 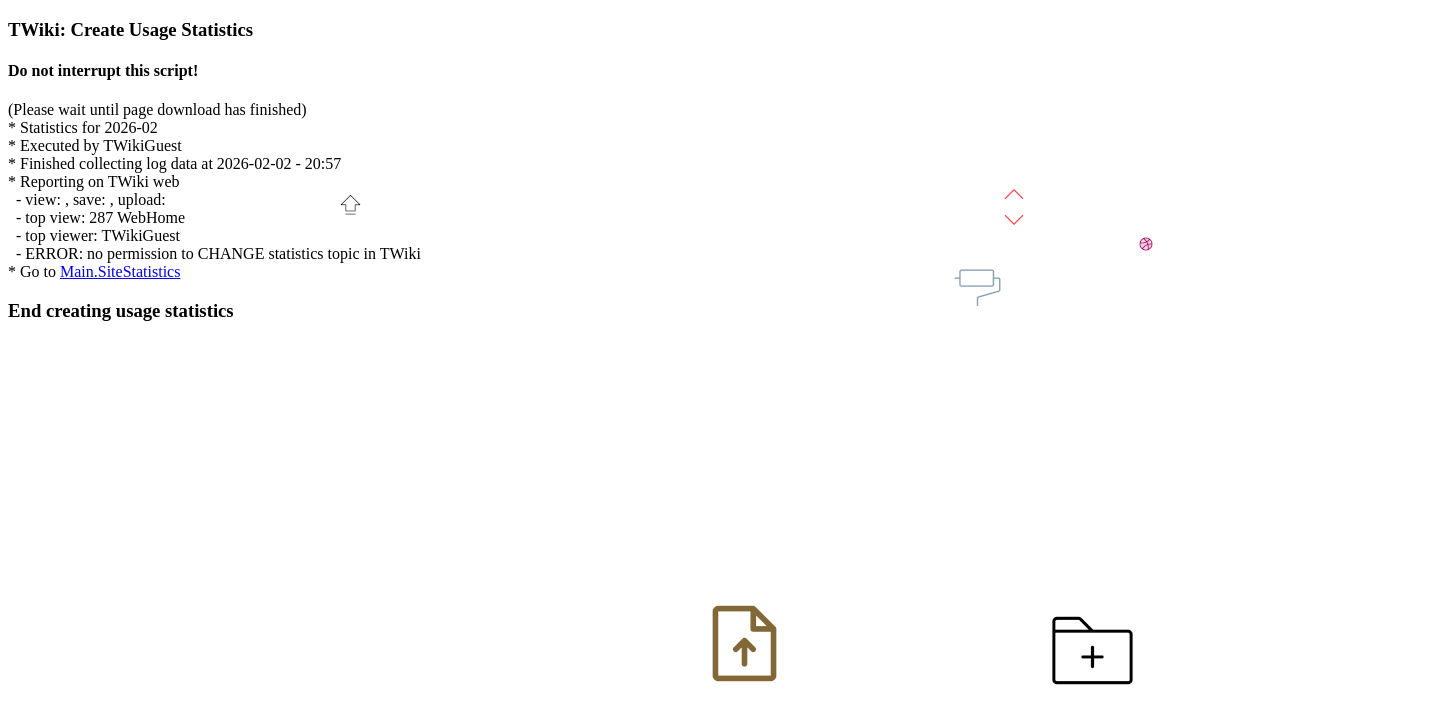 I want to click on create a new folder, so click(x=1092, y=650).